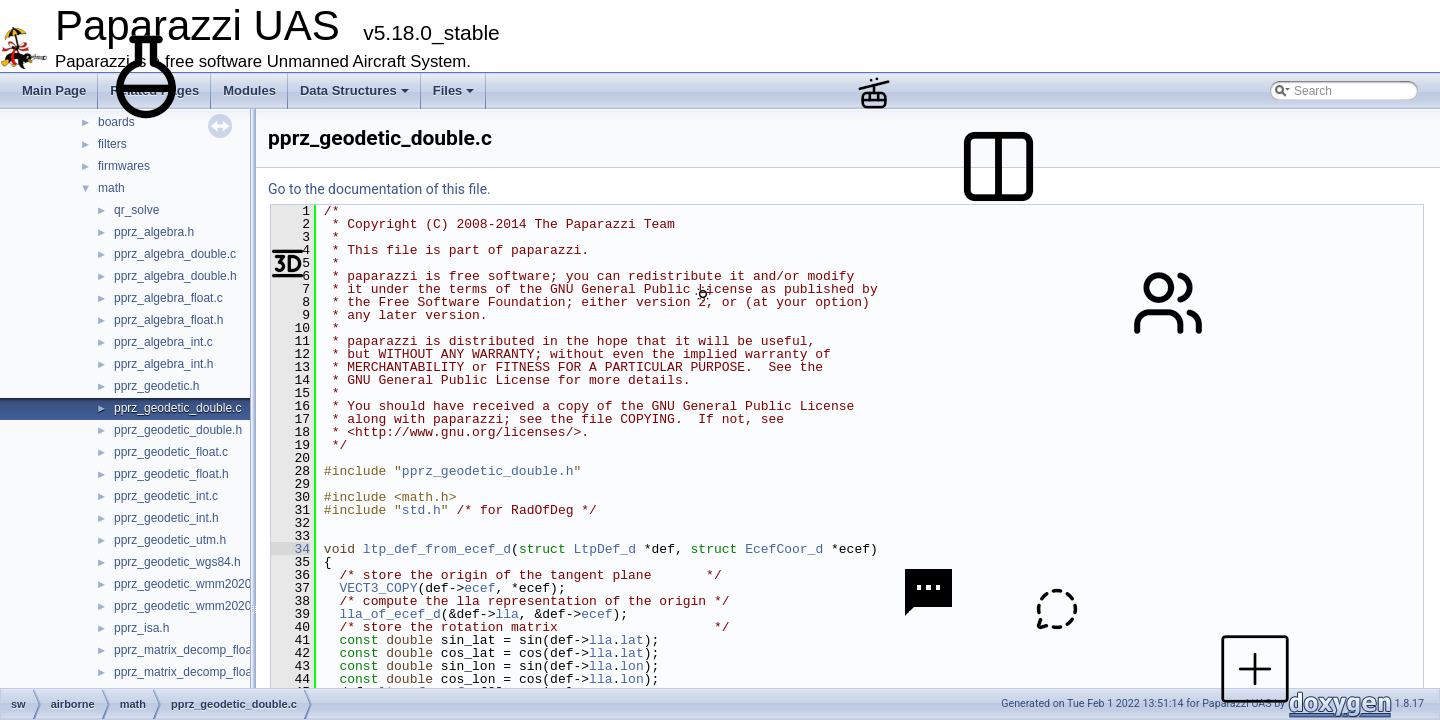 The width and height of the screenshot is (1440, 720). I want to click on reduce screen brightness, so click(703, 294).